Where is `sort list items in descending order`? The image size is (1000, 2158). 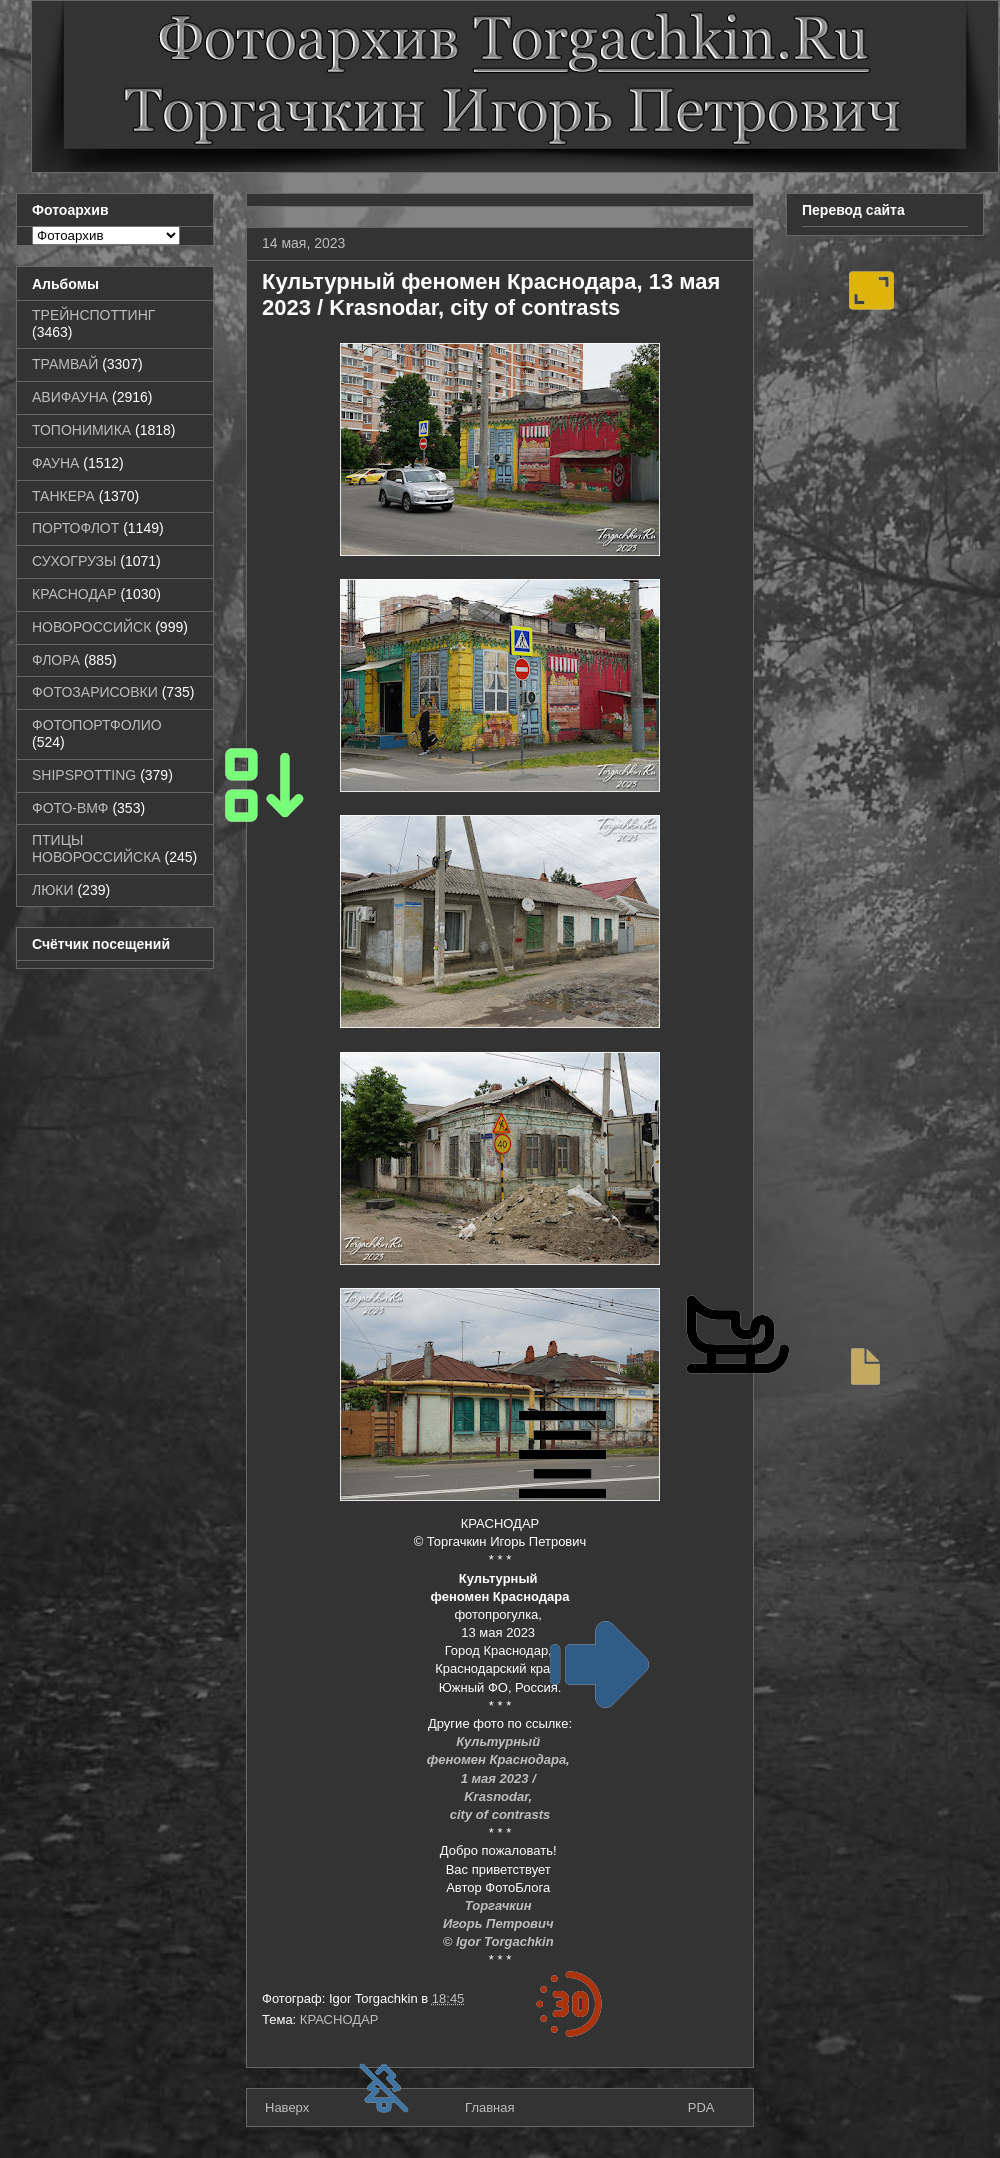 sort list items in descending order is located at coordinates (262, 785).